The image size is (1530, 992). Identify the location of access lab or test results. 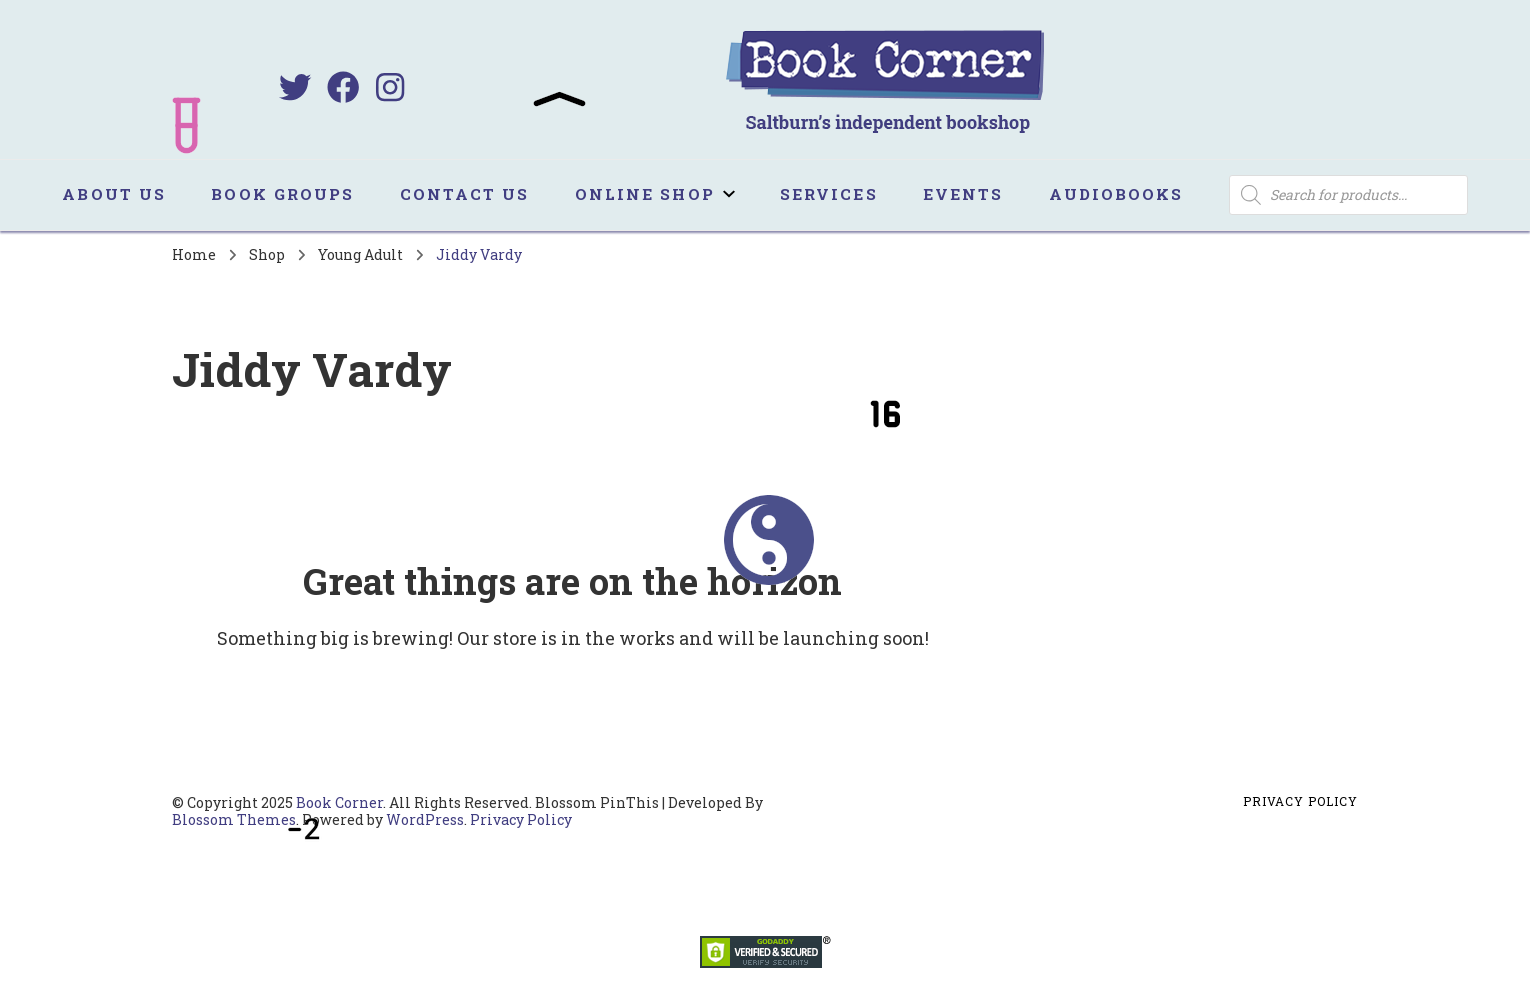
(186, 125).